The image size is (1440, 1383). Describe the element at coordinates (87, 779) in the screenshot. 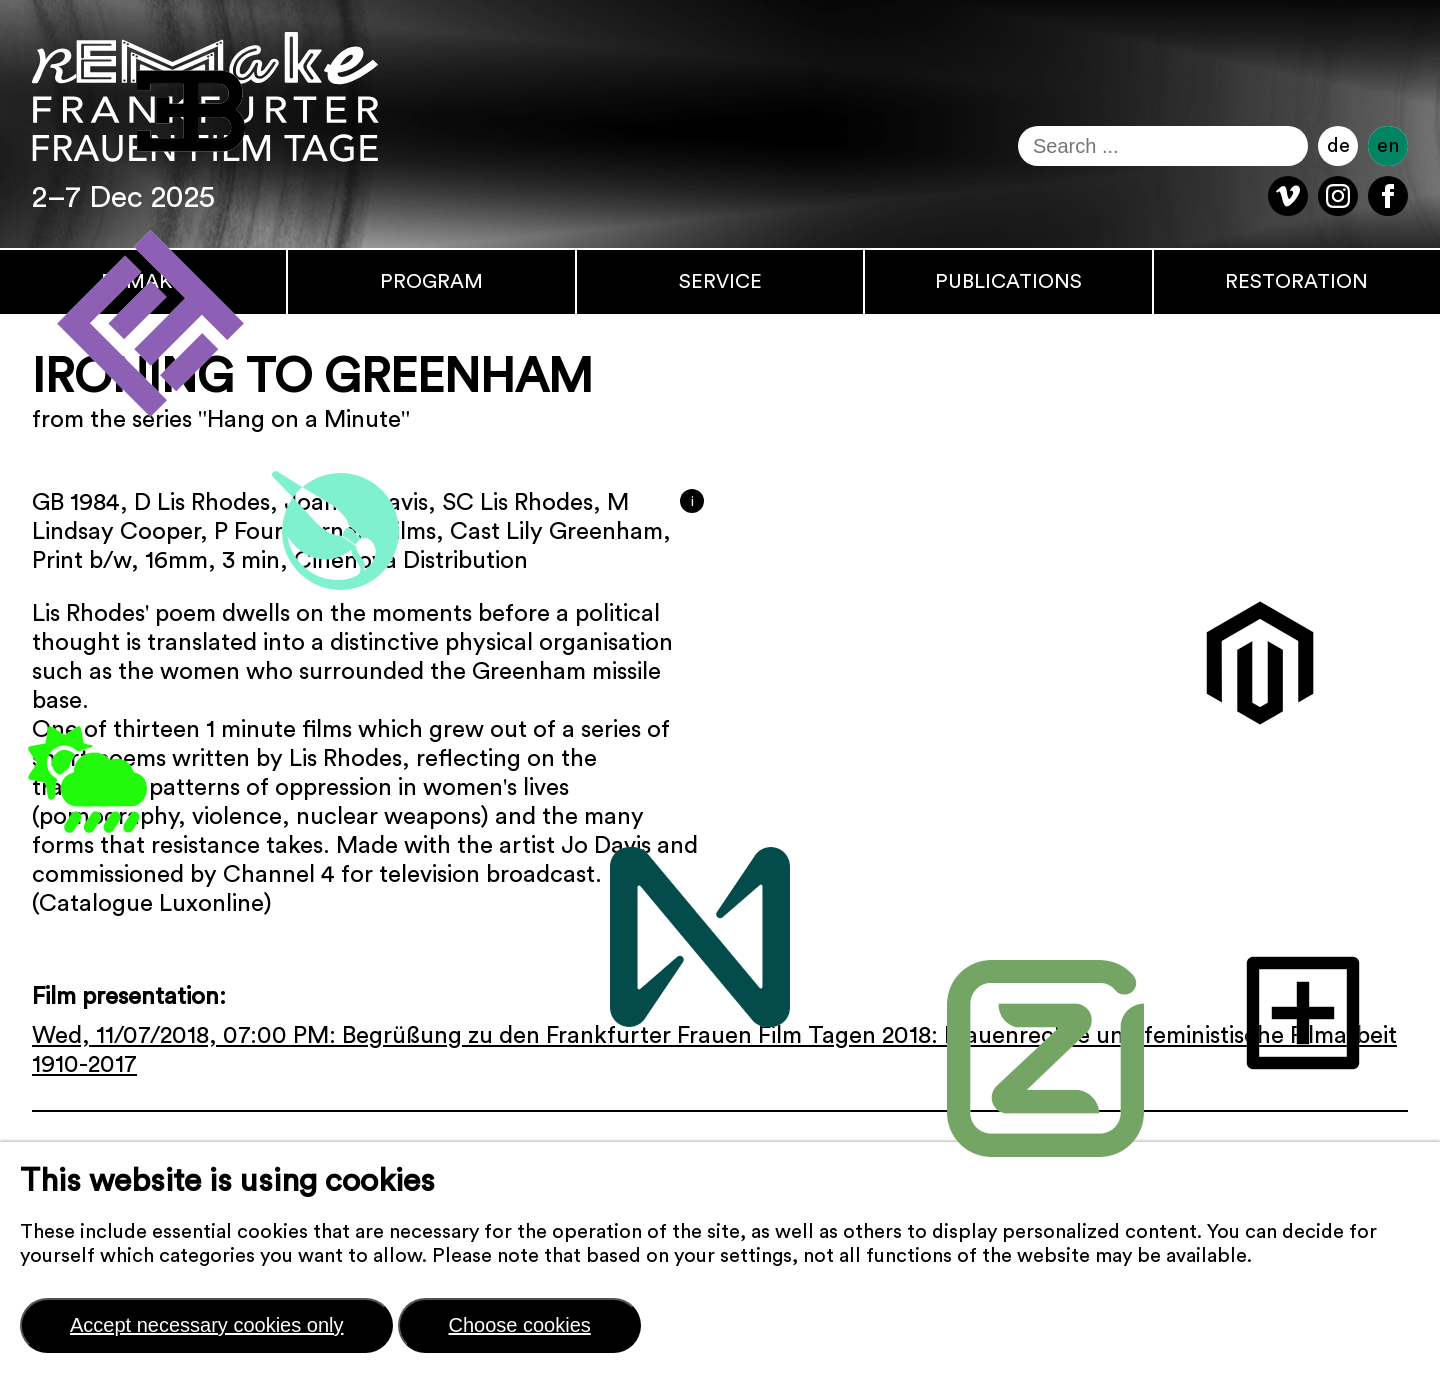

I see `rainyun brand logo` at that location.